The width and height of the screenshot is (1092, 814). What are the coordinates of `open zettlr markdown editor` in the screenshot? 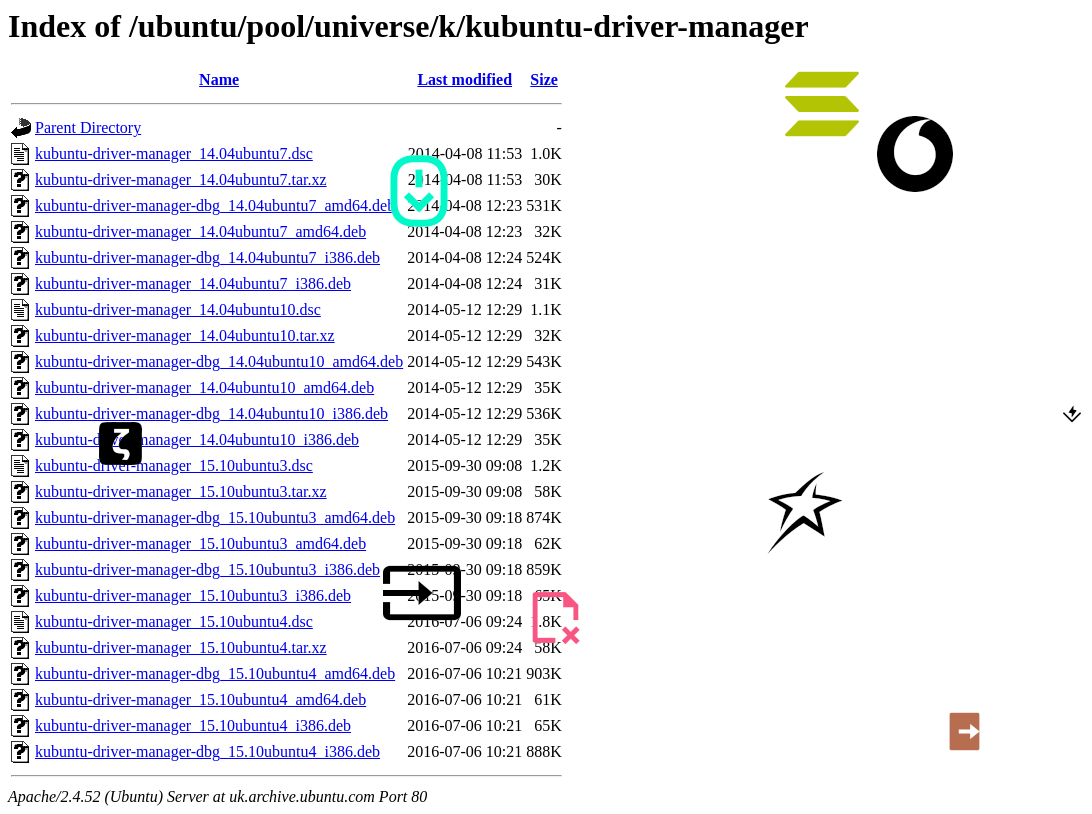 It's located at (120, 443).